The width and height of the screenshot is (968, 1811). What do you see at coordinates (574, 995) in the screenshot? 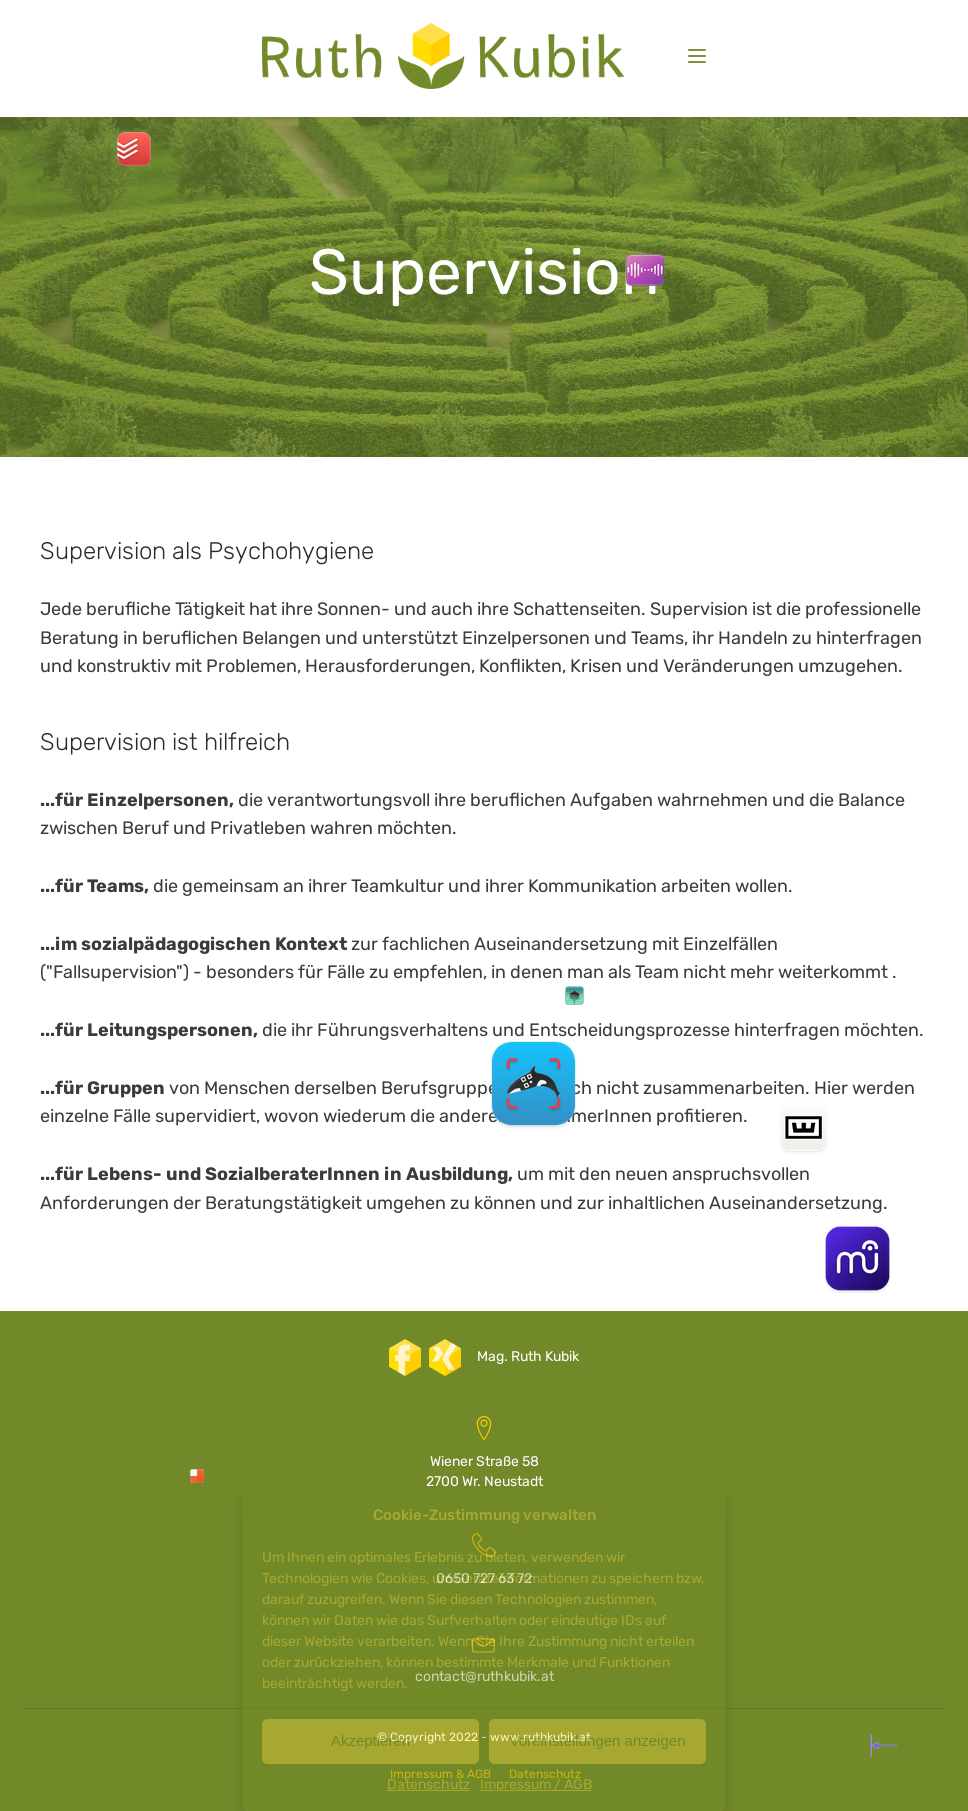
I see `launch the GNOME Mines puzzle game` at bounding box center [574, 995].